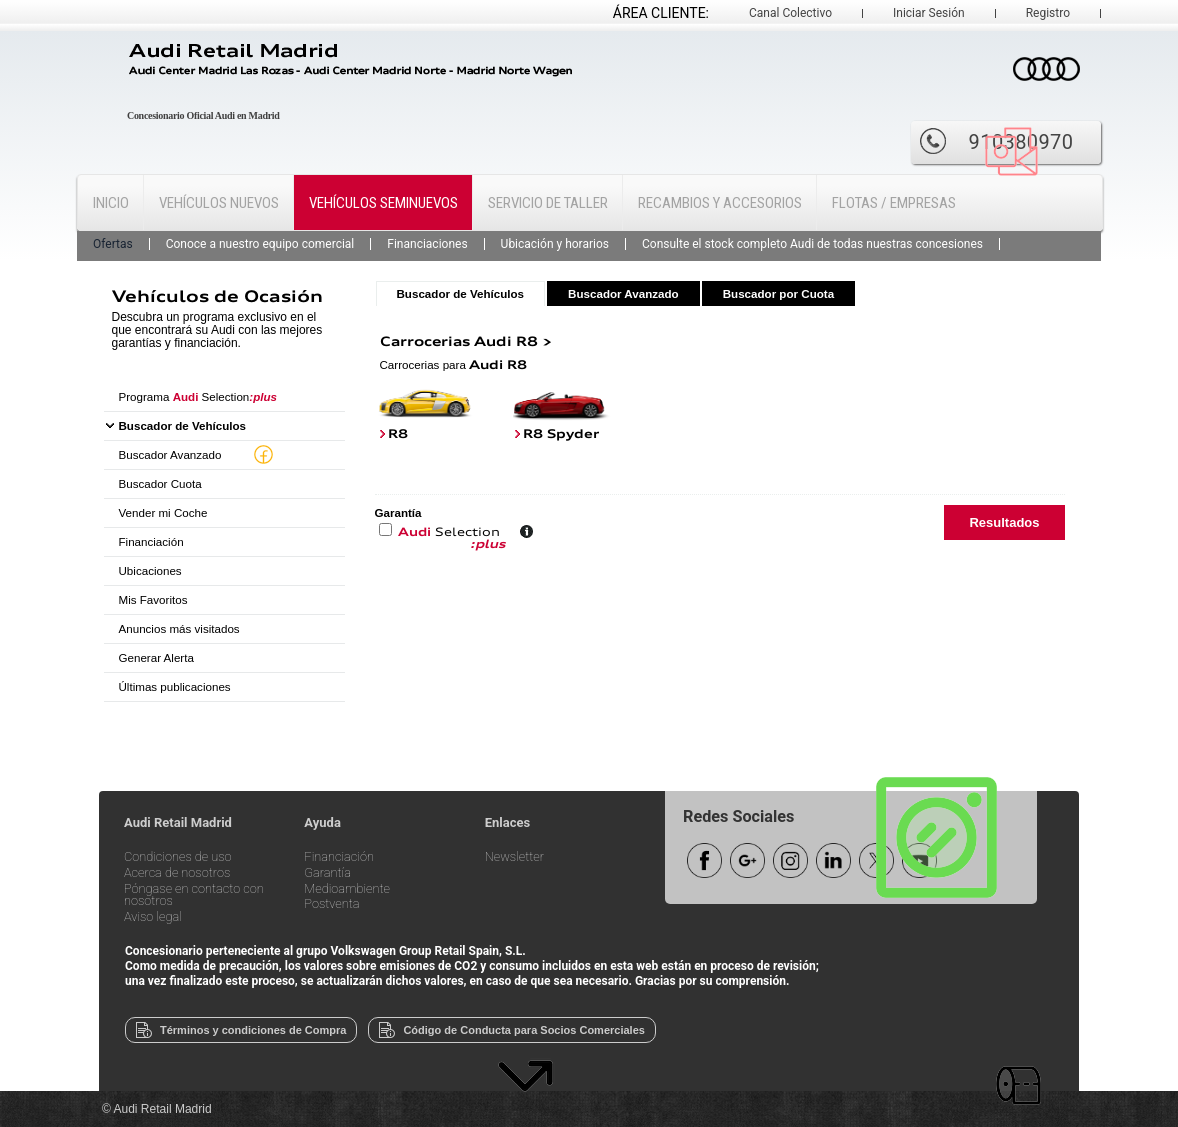 The height and width of the screenshot is (1127, 1178). Describe the element at coordinates (263, 454) in the screenshot. I see `link to Facebook profile or page` at that location.